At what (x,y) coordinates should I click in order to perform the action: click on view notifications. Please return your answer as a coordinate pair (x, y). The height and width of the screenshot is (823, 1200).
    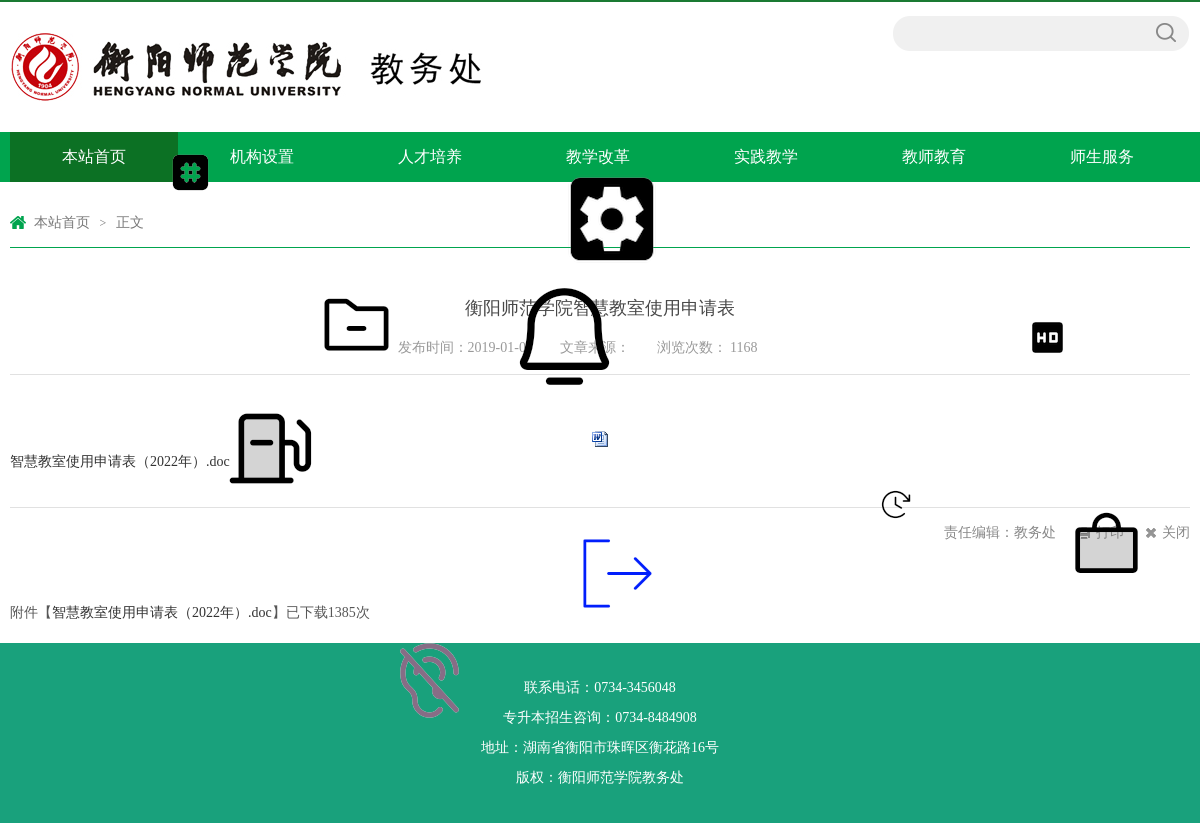
    Looking at the image, I should click on (564, 336).